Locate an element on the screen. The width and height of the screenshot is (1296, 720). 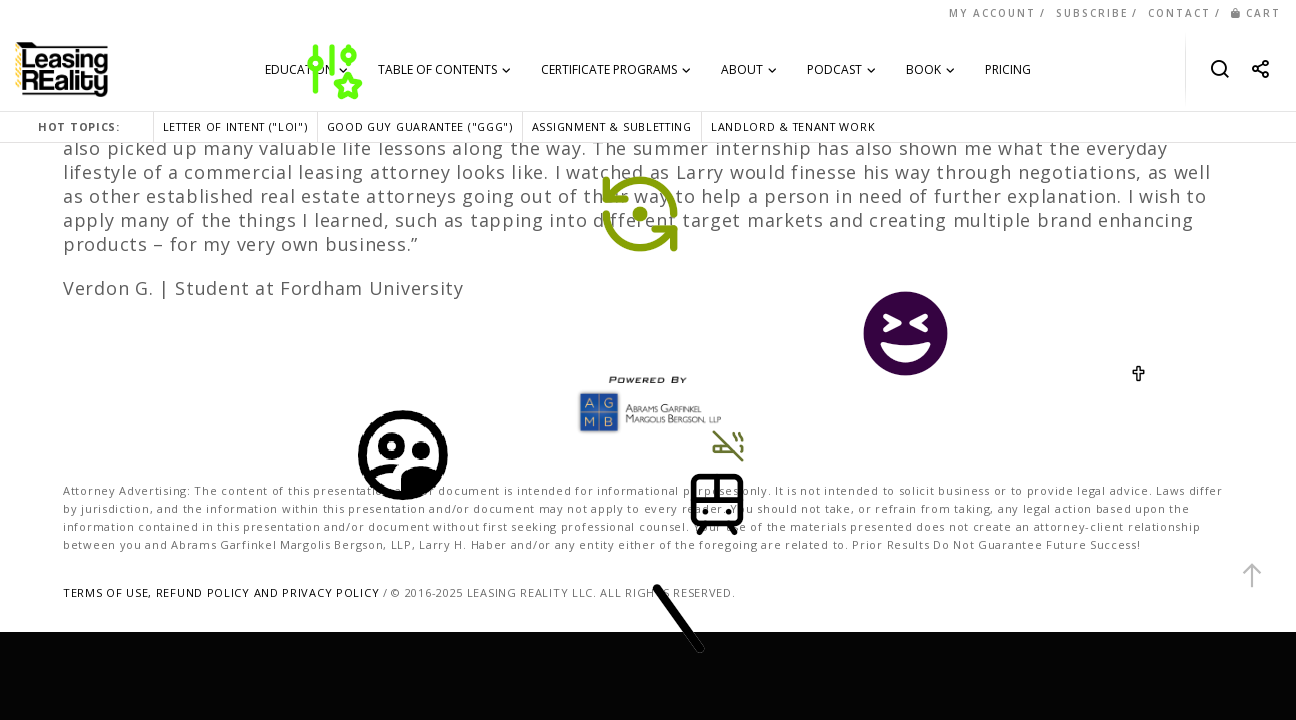
indicates a disabled or unavailable feature is located at coordinates (678, 618).